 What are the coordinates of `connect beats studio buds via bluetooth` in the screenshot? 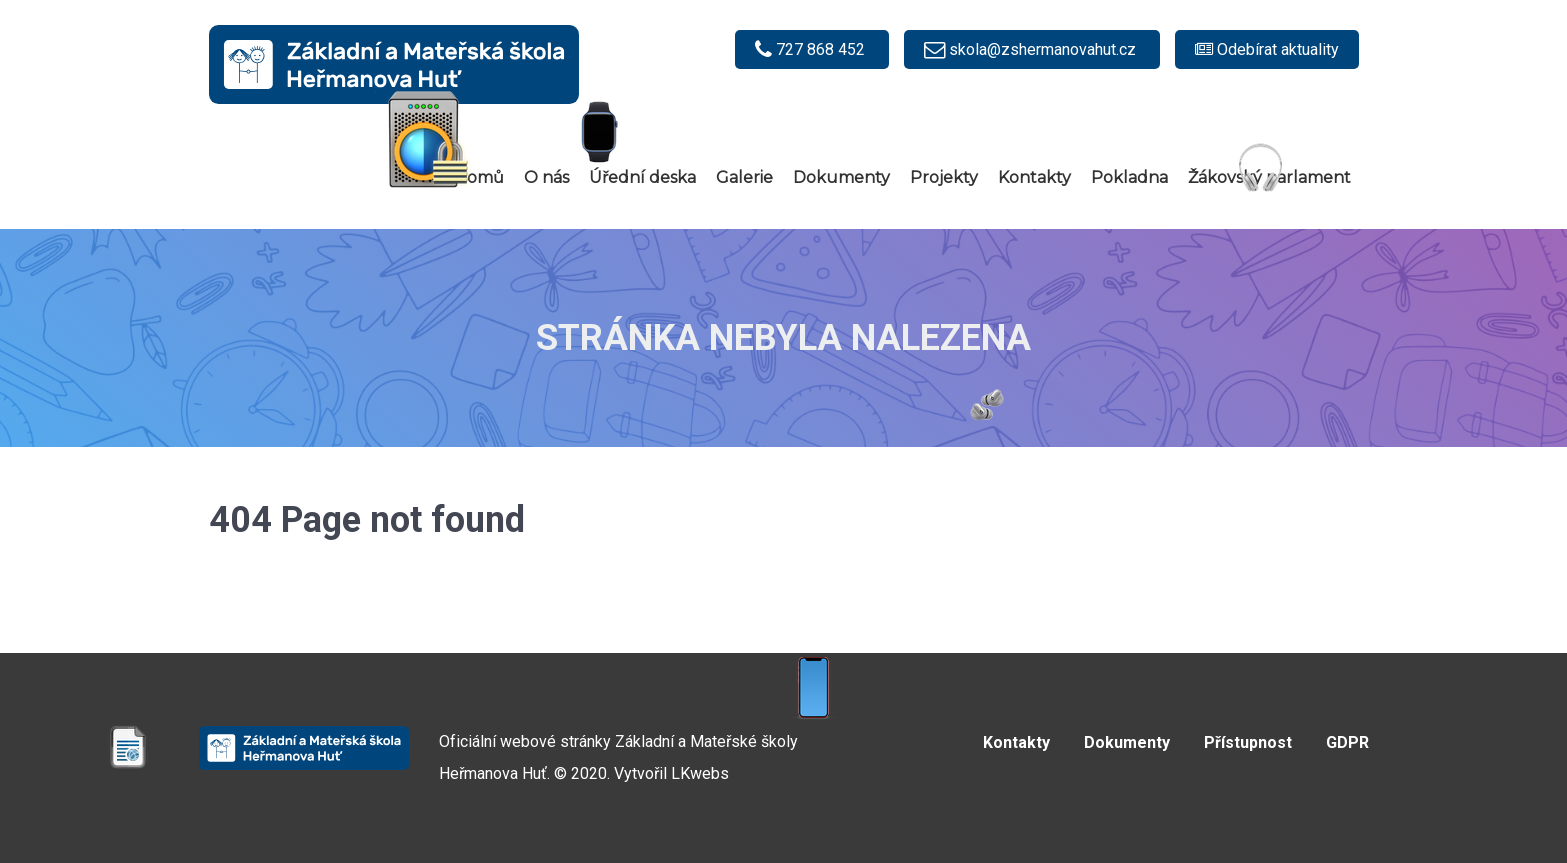 It's located at (987, 405).